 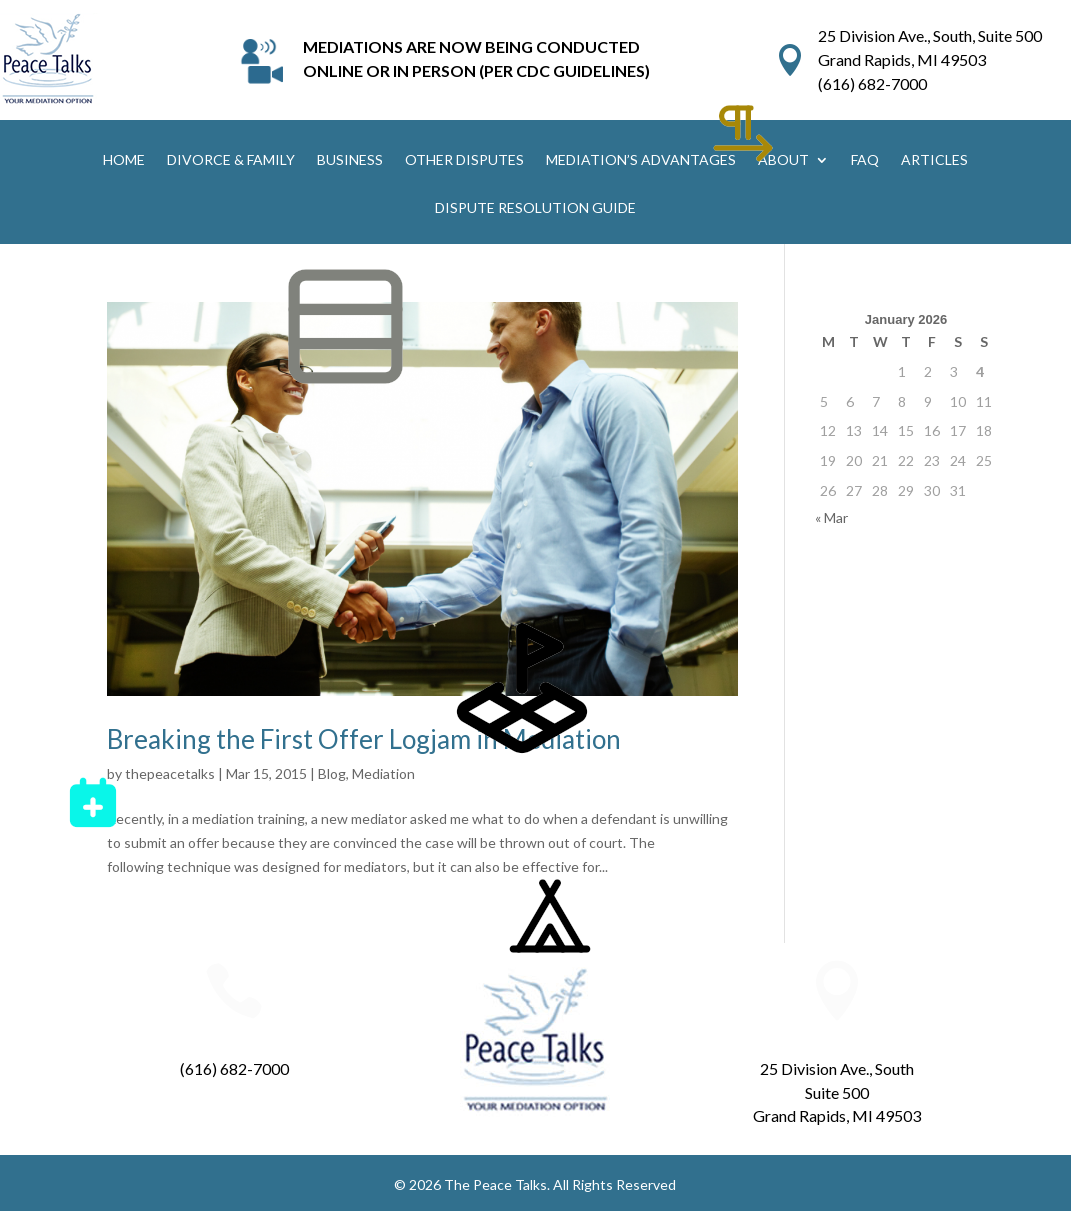 I want to click on move paragraph to the right, so click(x=743, y=132).